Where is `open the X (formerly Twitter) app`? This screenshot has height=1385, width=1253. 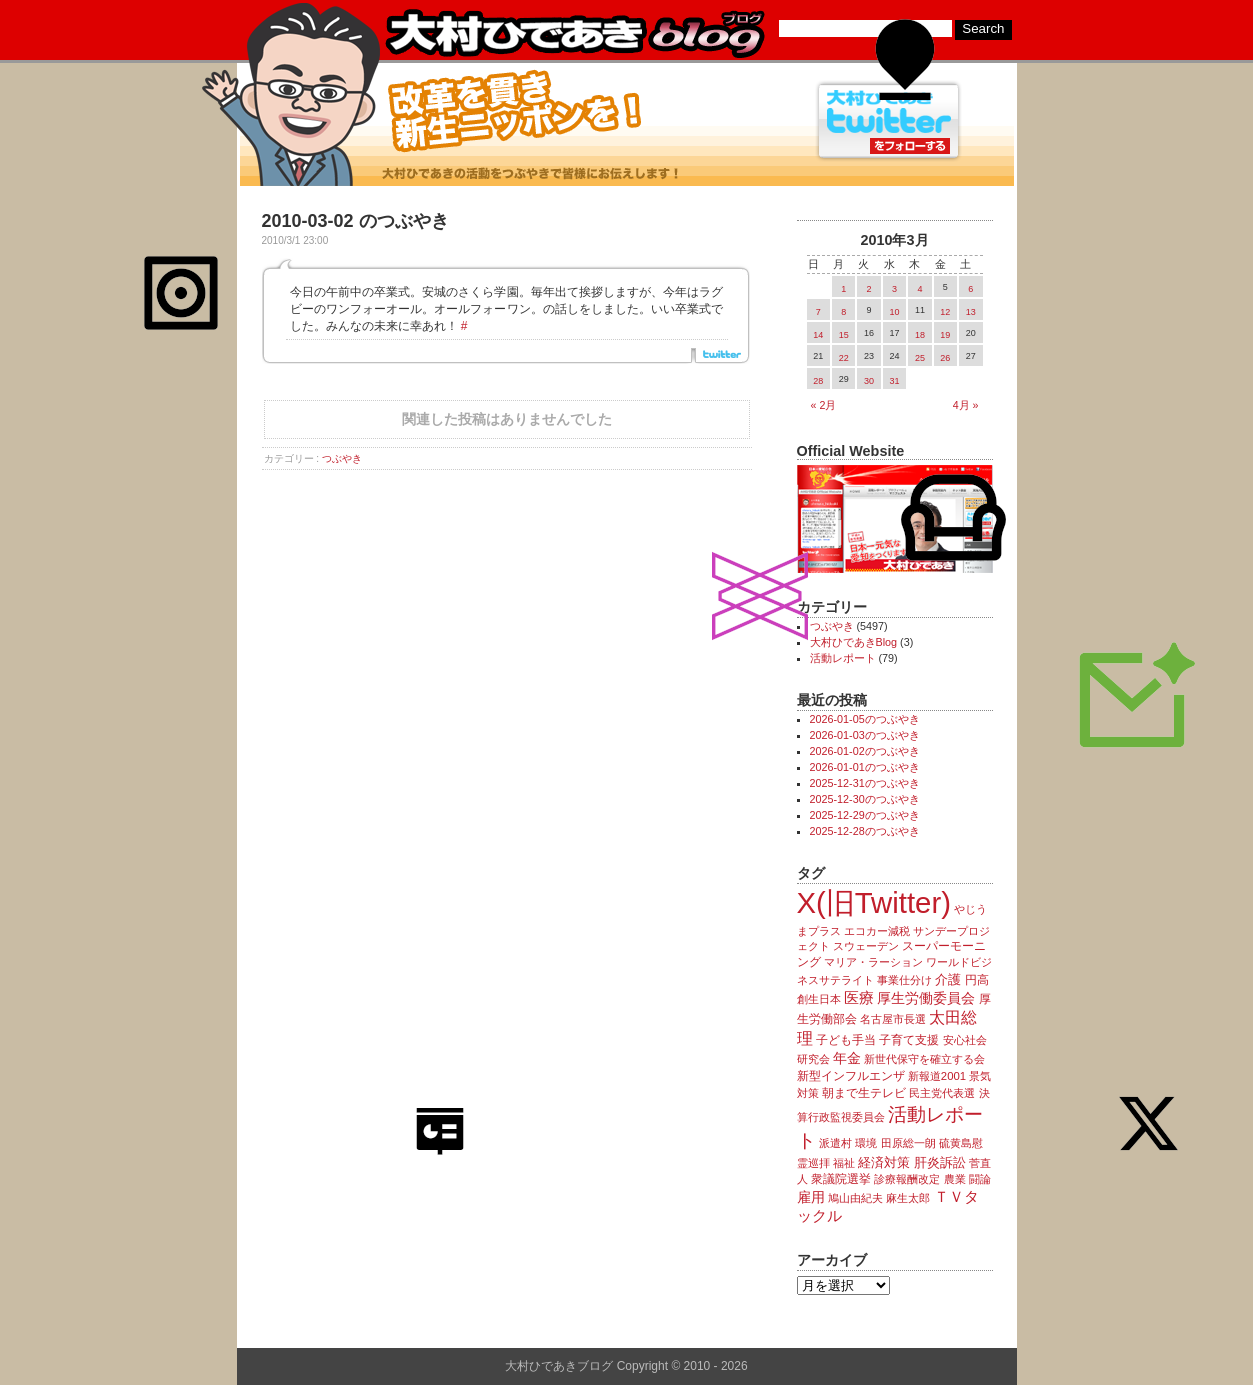
open the X (formerly Twitter) app is located at coordinates (1148, 1123).